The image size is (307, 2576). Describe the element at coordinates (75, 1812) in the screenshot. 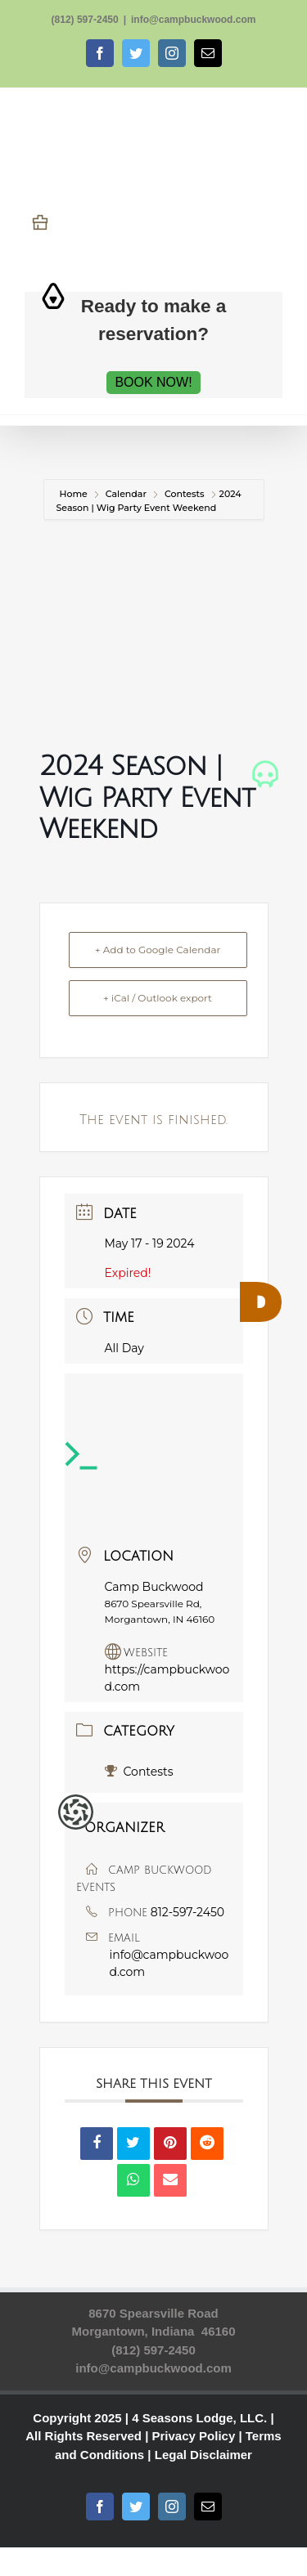

I see `quasar framework logo` at that location.